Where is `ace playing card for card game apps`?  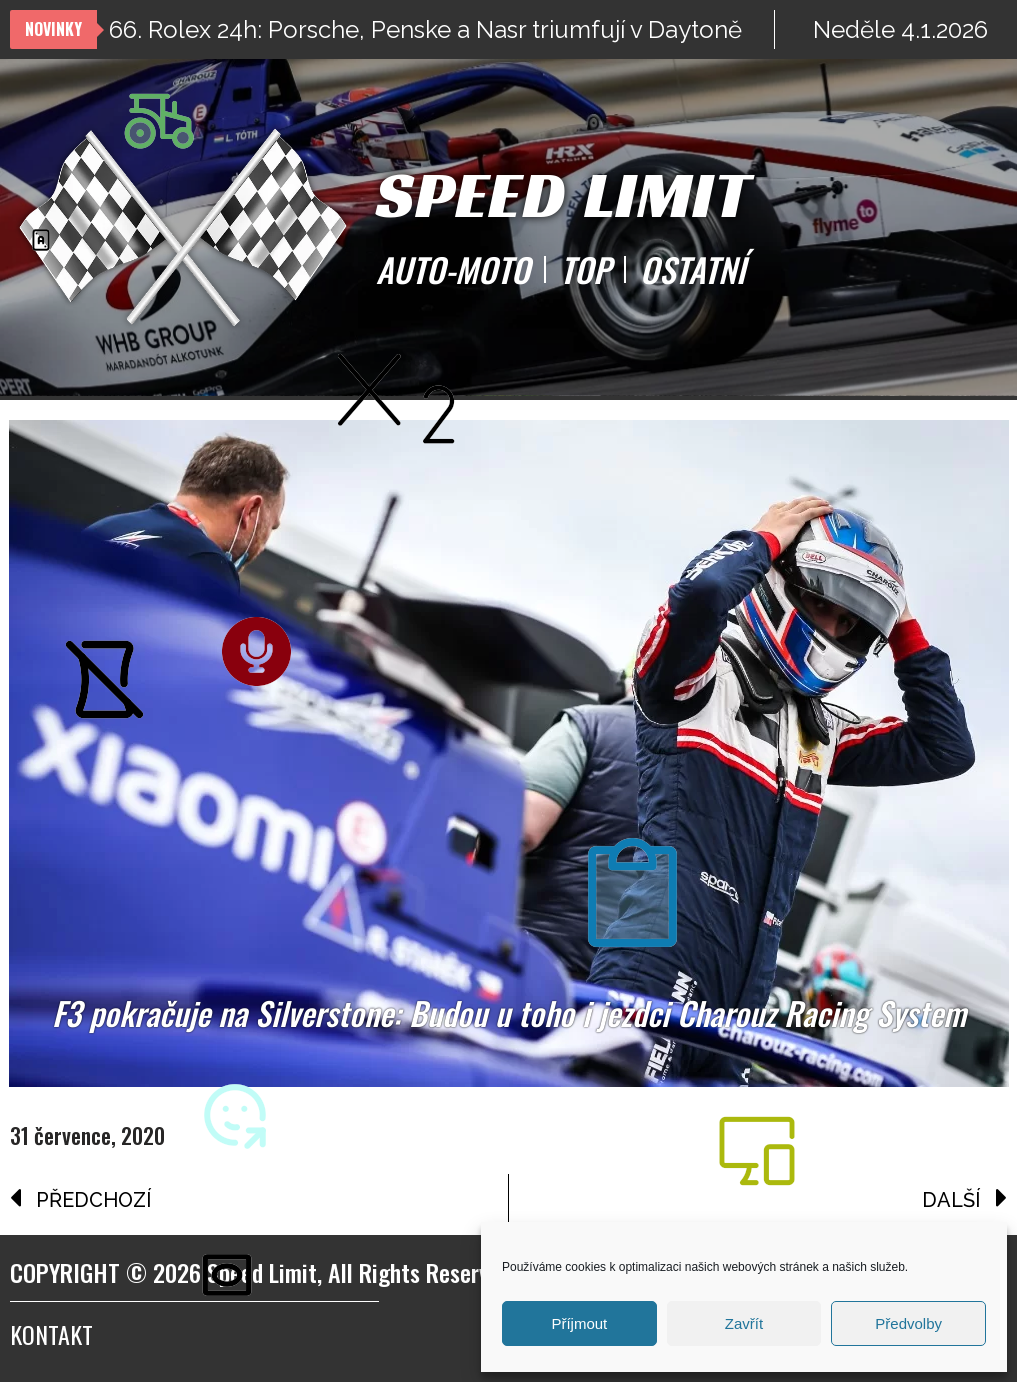
ace playing card for card game apps is located at coordinates (41, 240).